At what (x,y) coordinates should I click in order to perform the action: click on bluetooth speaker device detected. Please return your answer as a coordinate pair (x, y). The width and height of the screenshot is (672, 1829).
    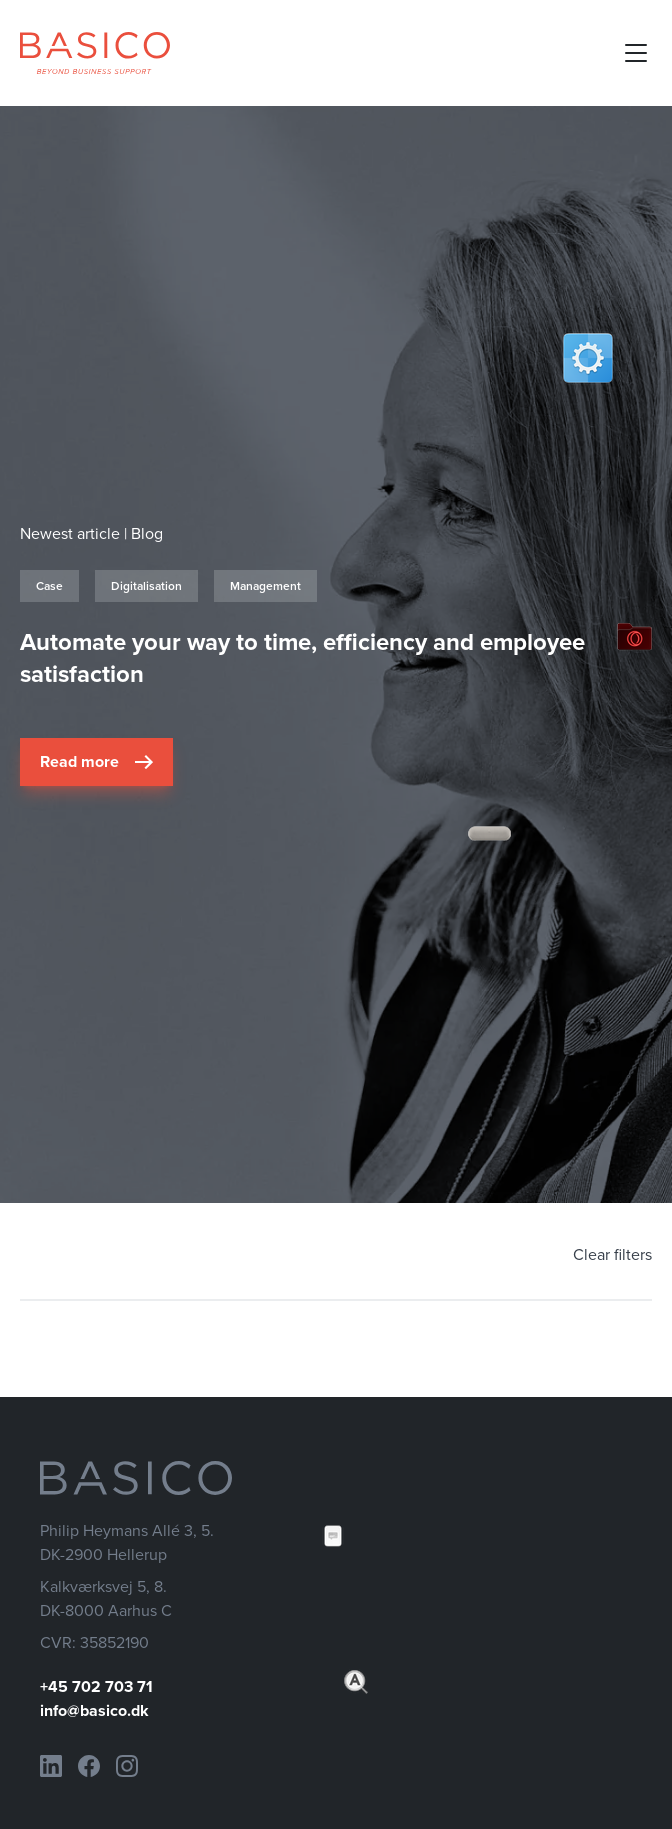
    Looking at the image, I should click on (489, 833).